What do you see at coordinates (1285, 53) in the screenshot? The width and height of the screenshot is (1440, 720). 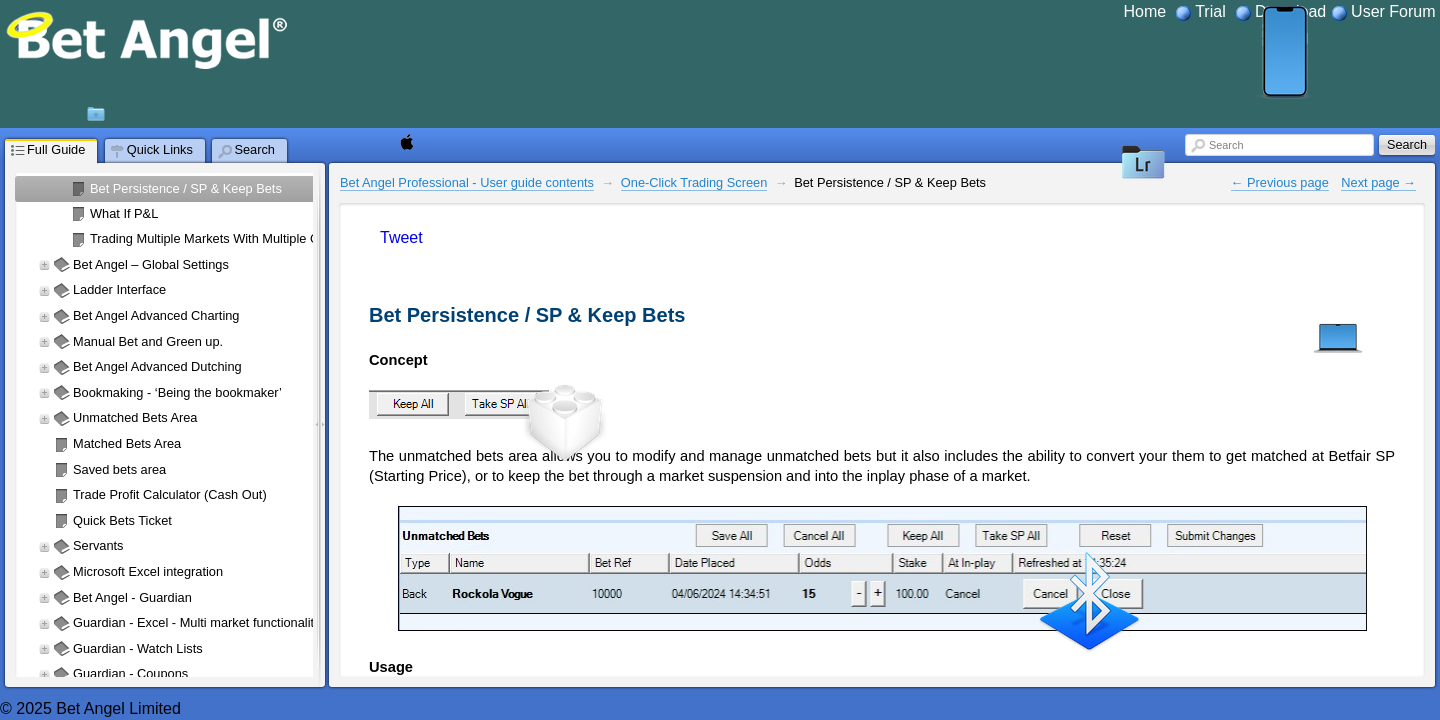 I see `iPhone 13 device icon` at bounding box center [1285, 53].